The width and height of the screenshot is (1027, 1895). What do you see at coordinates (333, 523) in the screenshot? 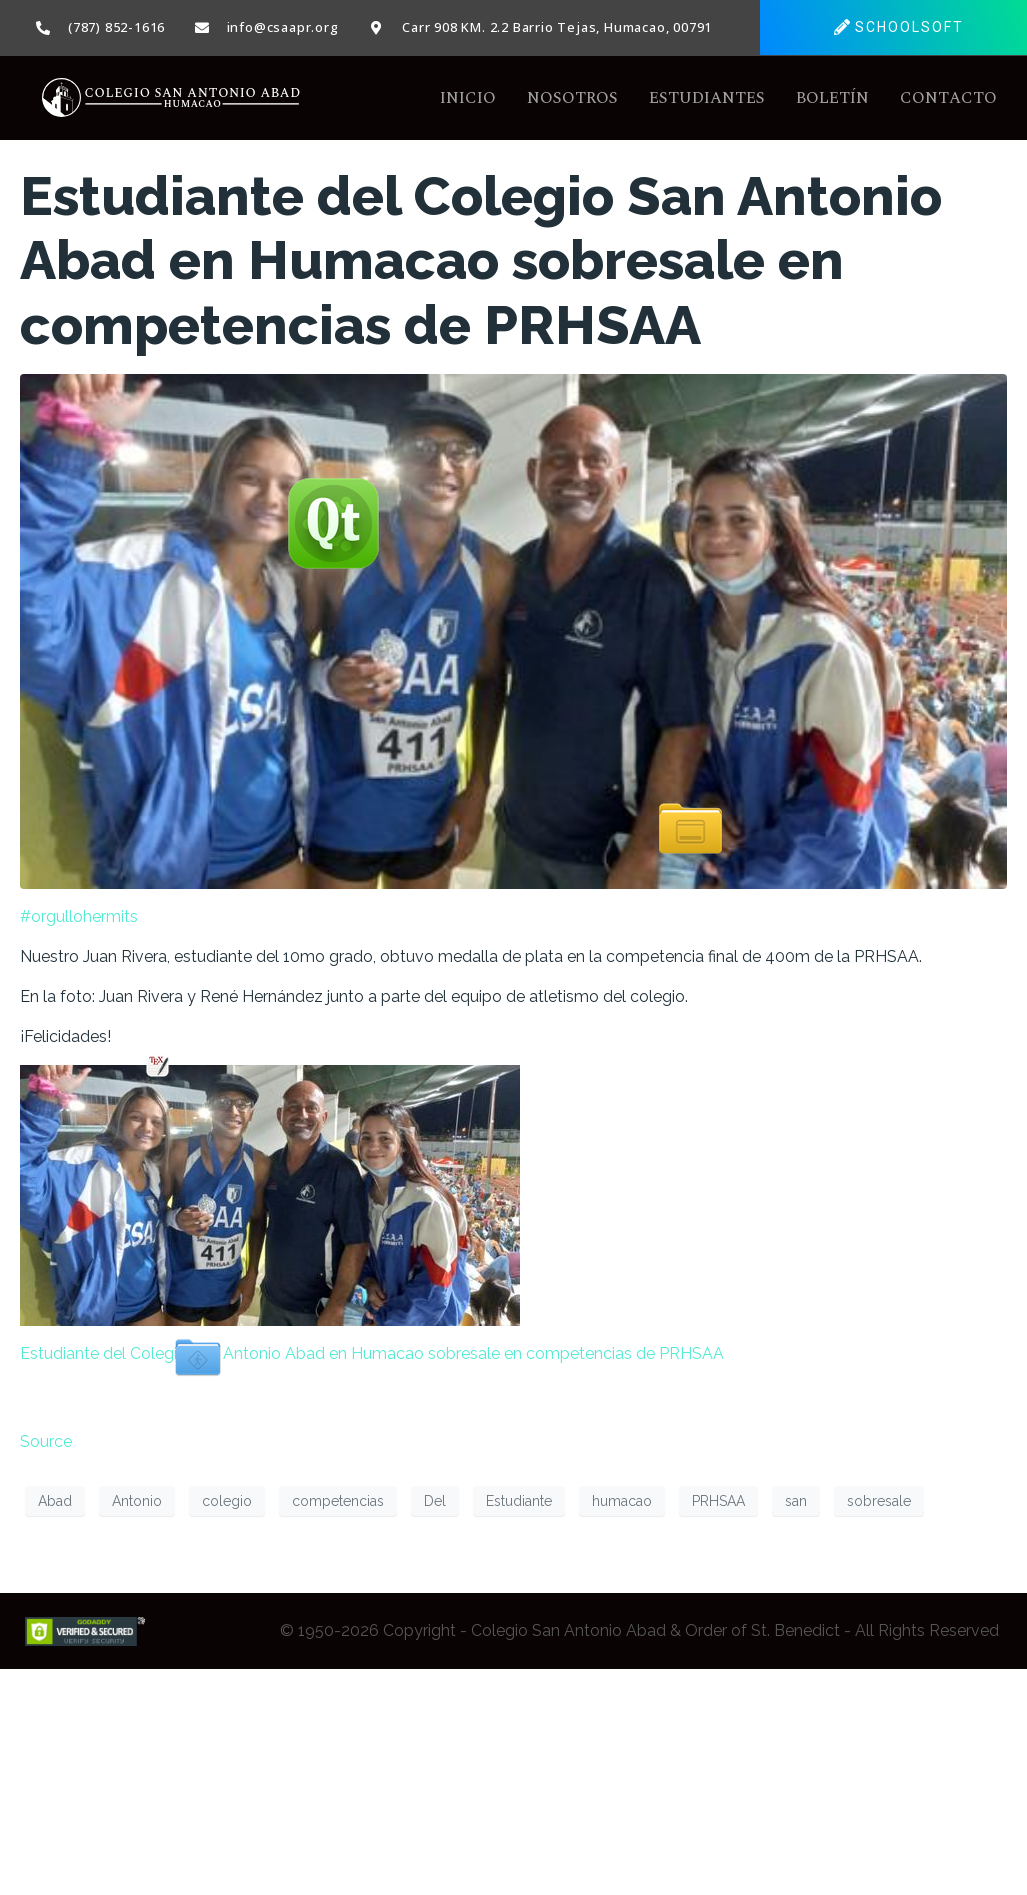
I see `launch qt creator for ubuntu development` at bounding box center [333, 523].